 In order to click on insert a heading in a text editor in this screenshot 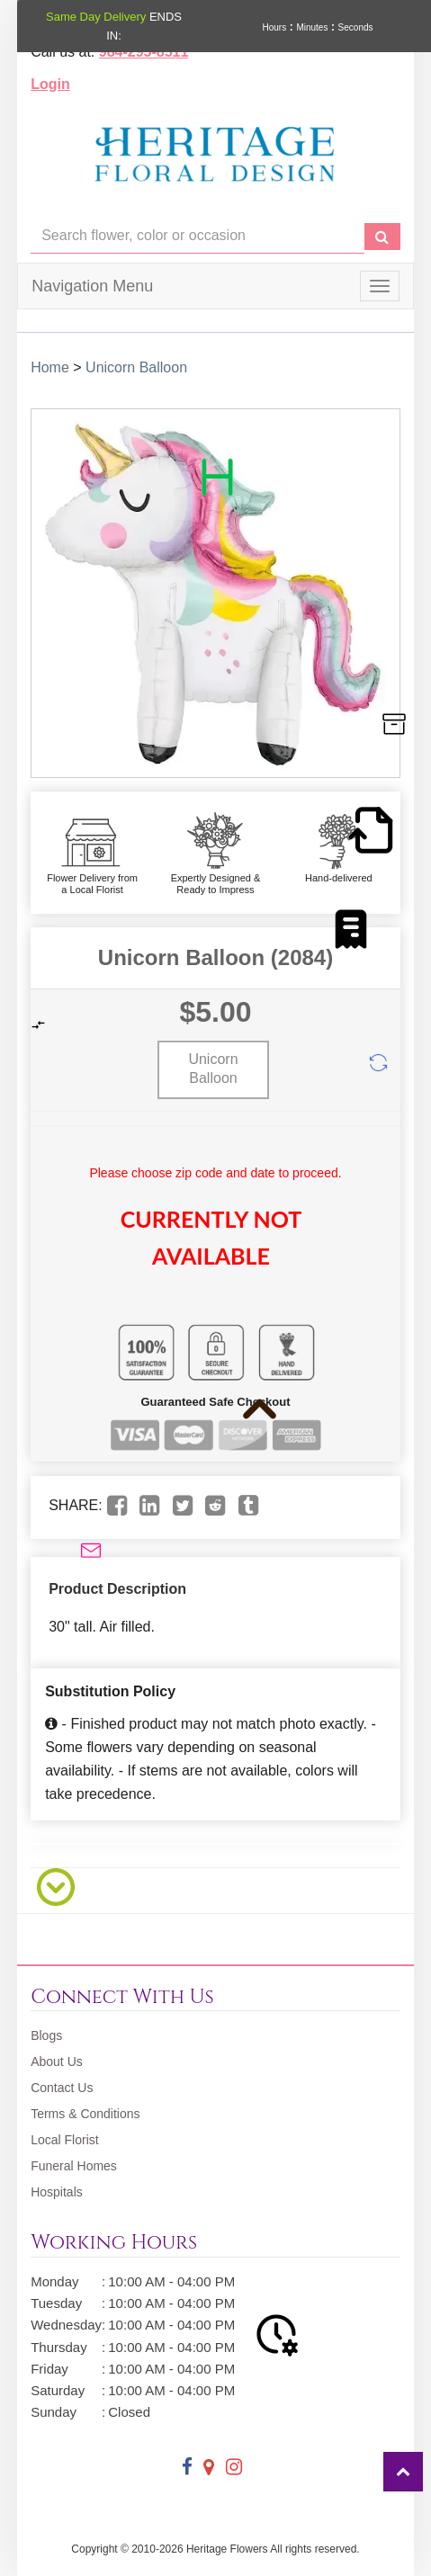, I will do `click(217, 477)`.